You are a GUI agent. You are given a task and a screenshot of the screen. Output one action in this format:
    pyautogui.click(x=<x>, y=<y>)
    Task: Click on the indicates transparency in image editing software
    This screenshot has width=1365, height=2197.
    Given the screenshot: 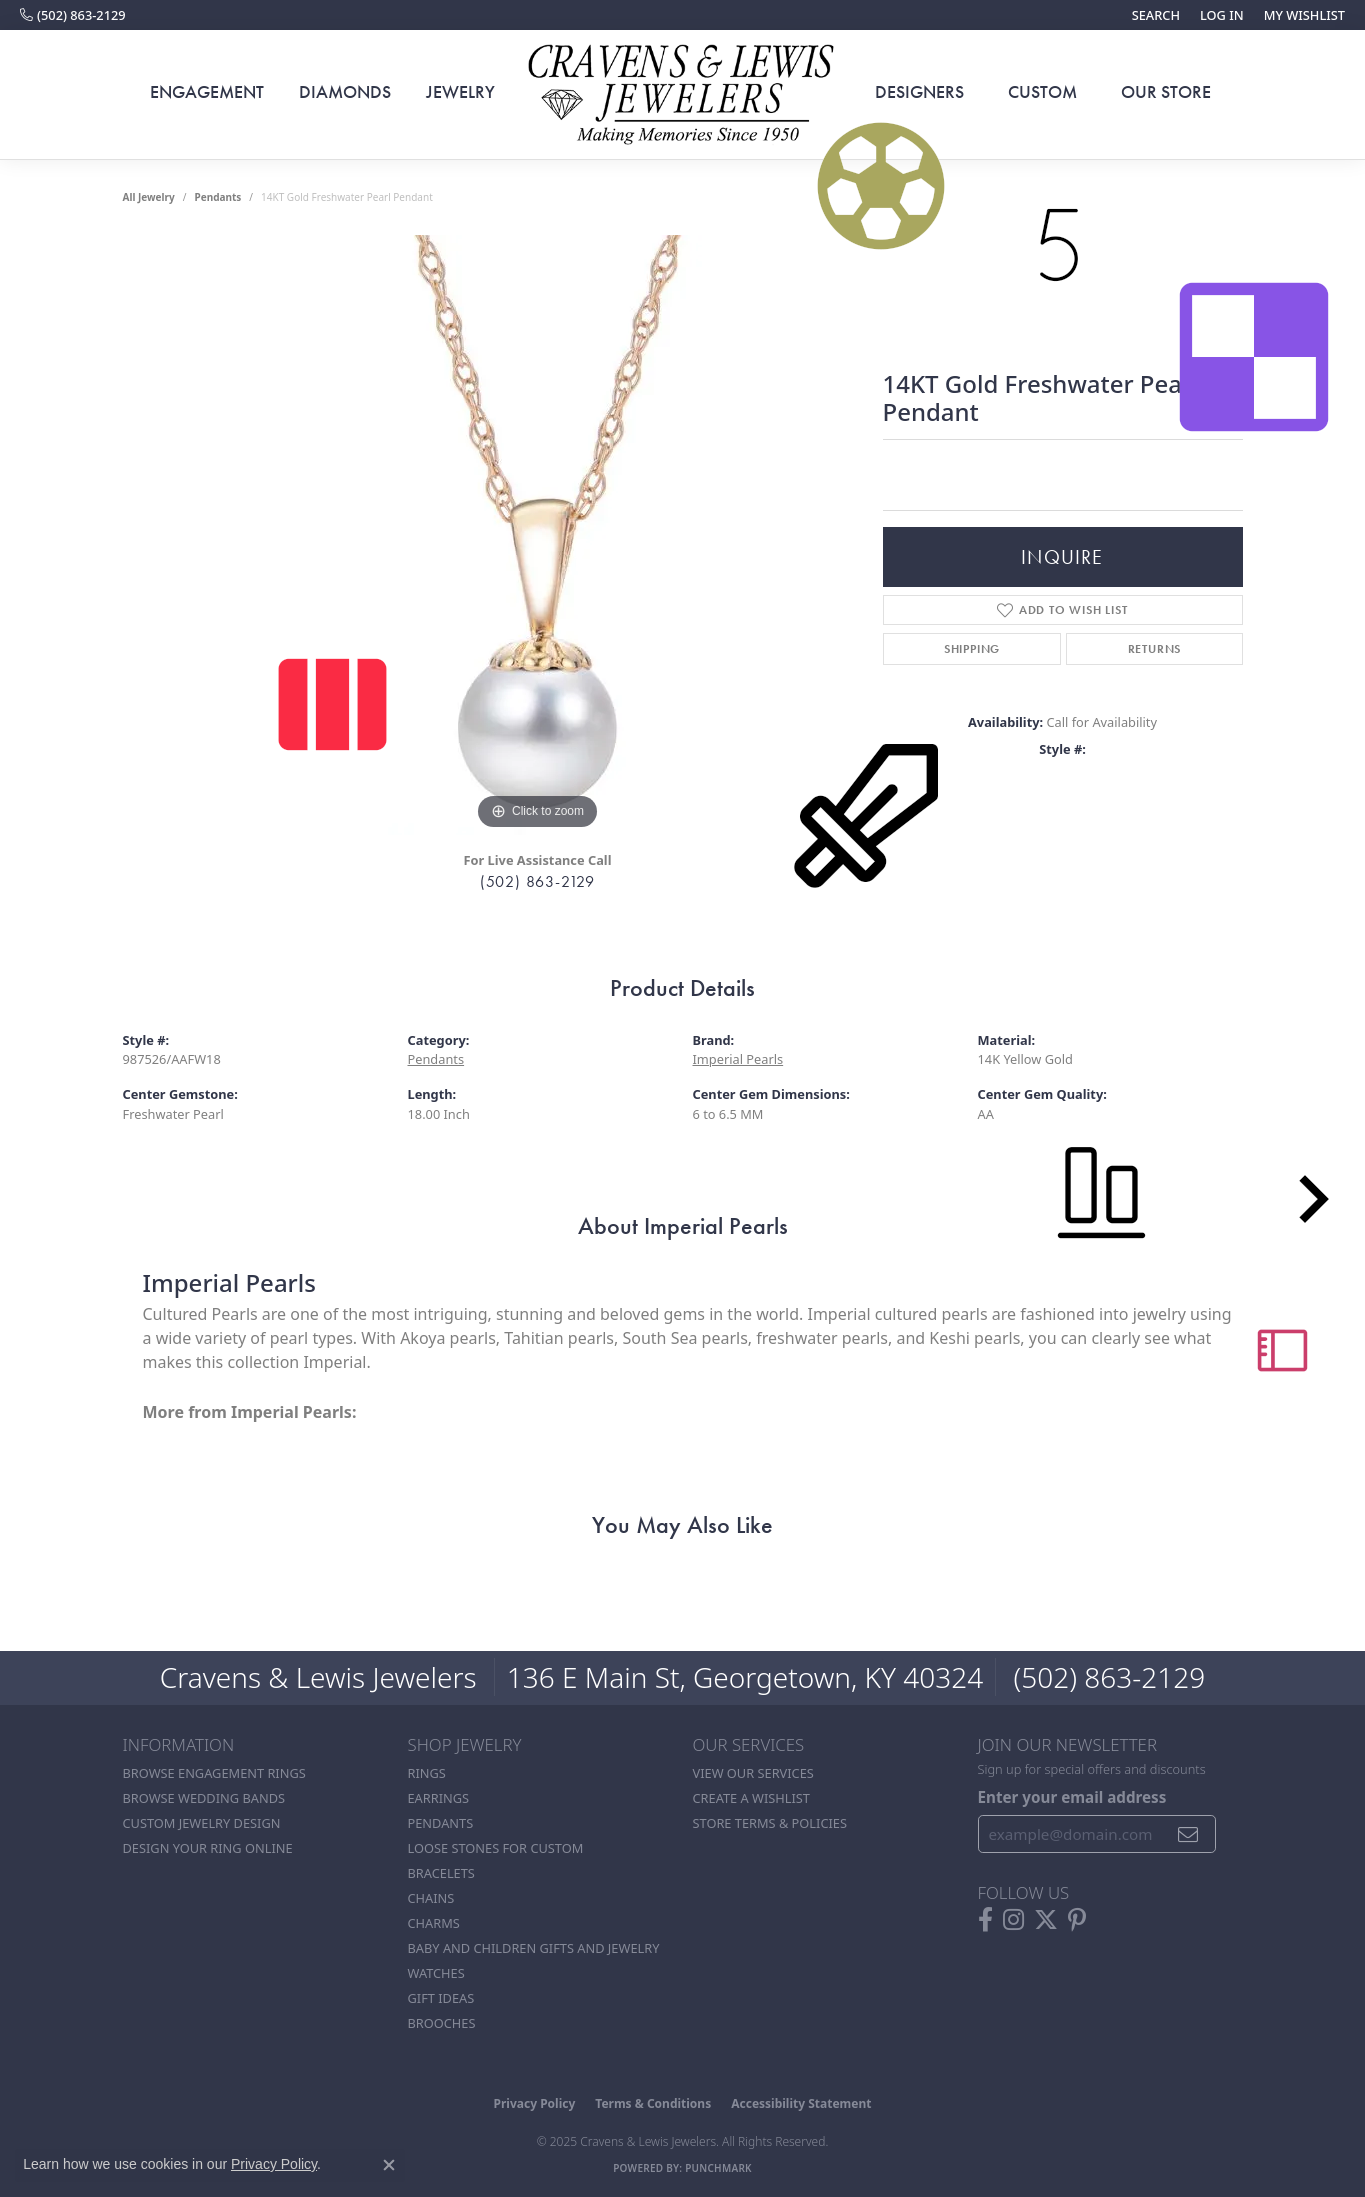 What is the action you would take?
    pyautogui.click(x=1254, y=357)
    